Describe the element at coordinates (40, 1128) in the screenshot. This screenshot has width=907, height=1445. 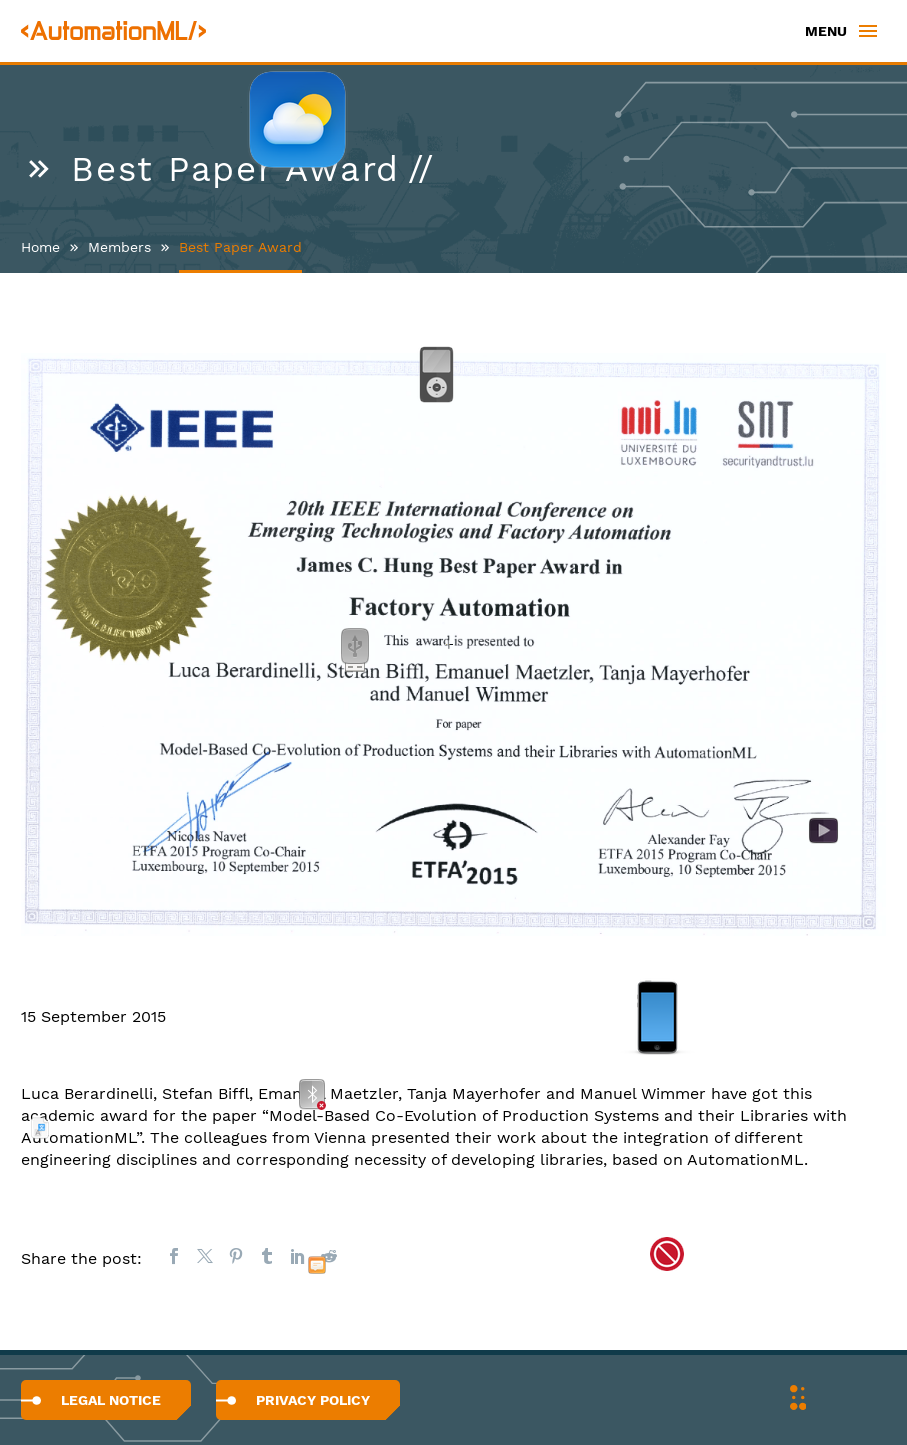
I see `a gettext translation file for software localization` at that location.